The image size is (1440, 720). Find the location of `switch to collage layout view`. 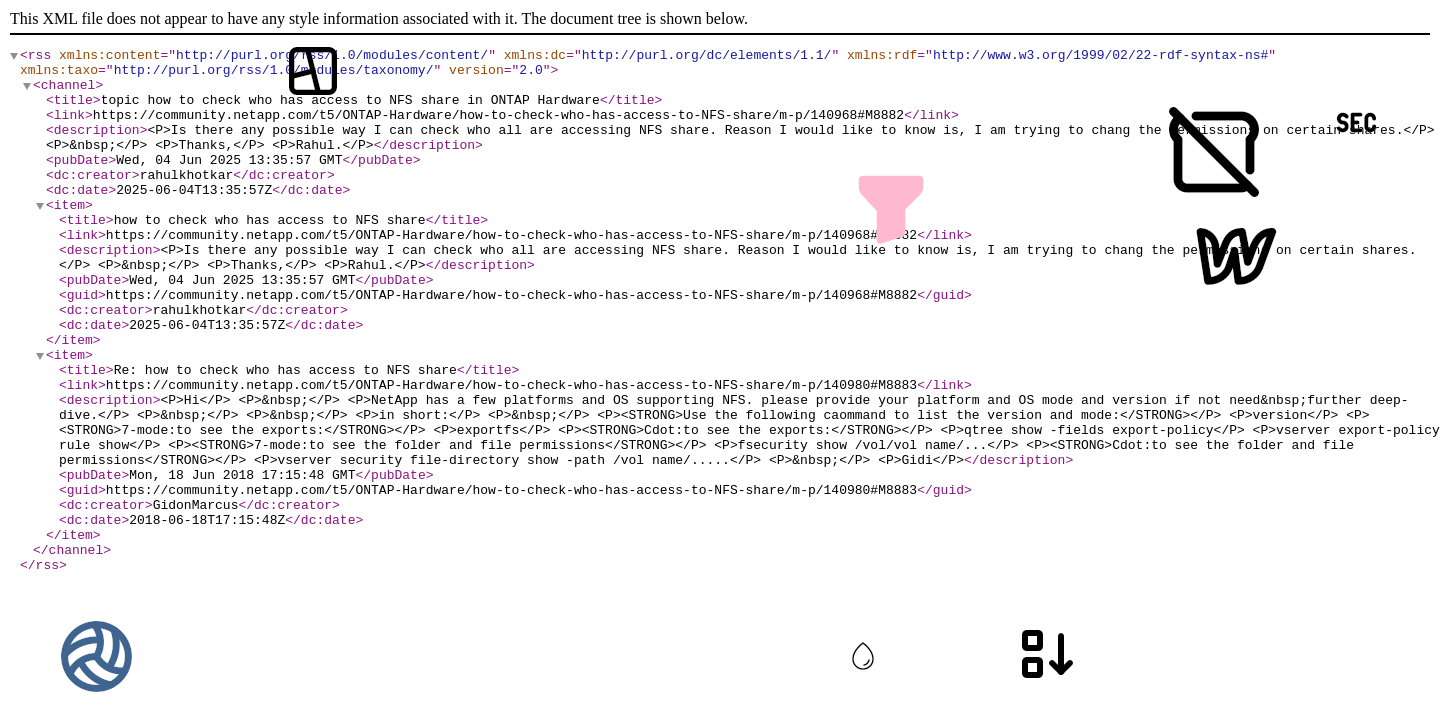

switch to collage layout view is located at coordinates (313, 71).